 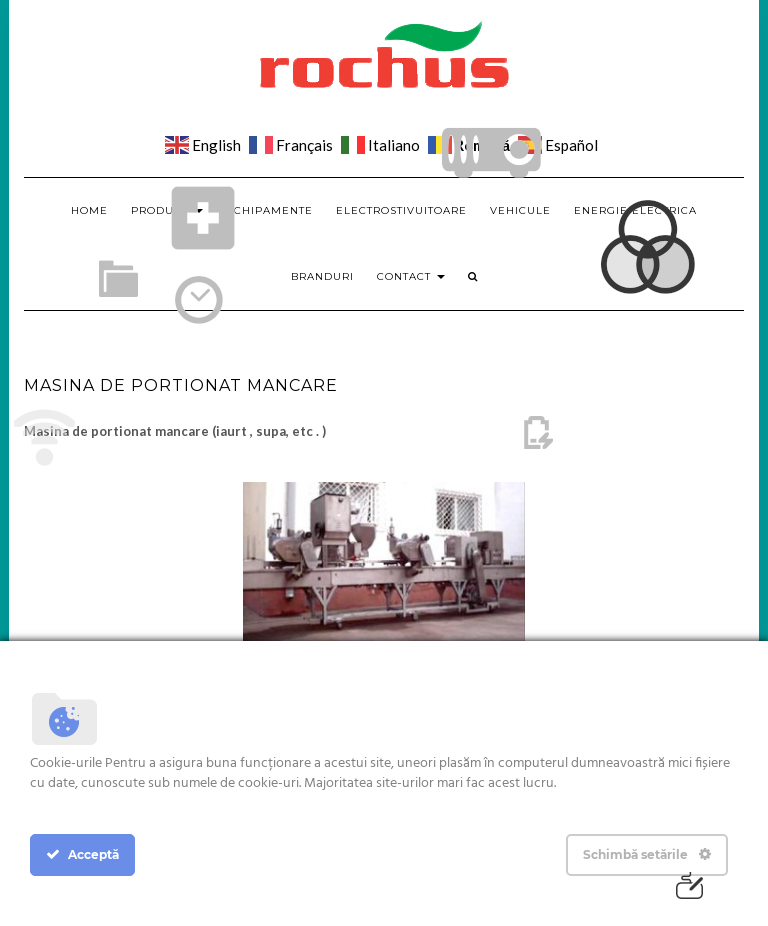 I want to click on indicates battery is low but currently charging, so click(x=536, y=432).